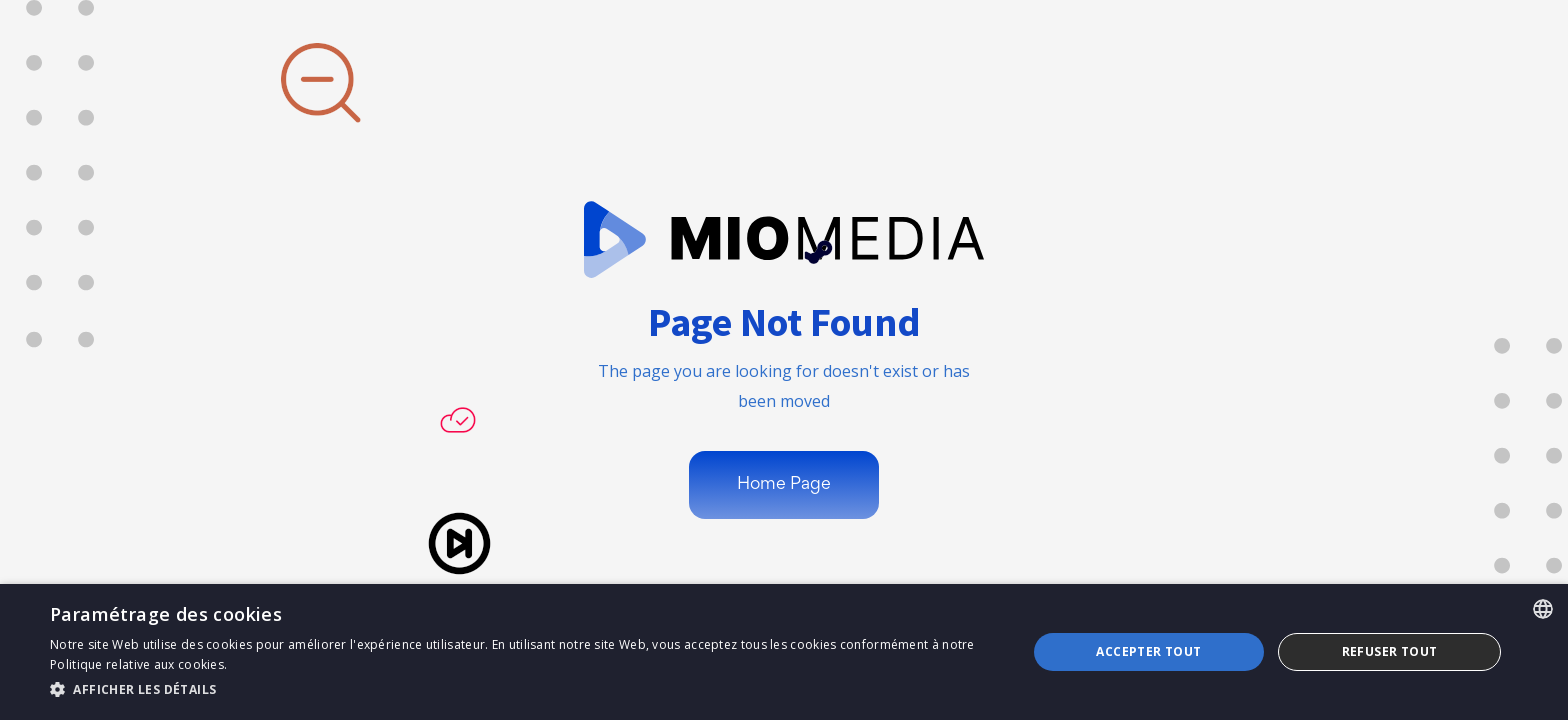  What do you see at coordinates (322, 84) in the screenshot?
I see `zoom out to see more content` at bounding box center [322, 84].